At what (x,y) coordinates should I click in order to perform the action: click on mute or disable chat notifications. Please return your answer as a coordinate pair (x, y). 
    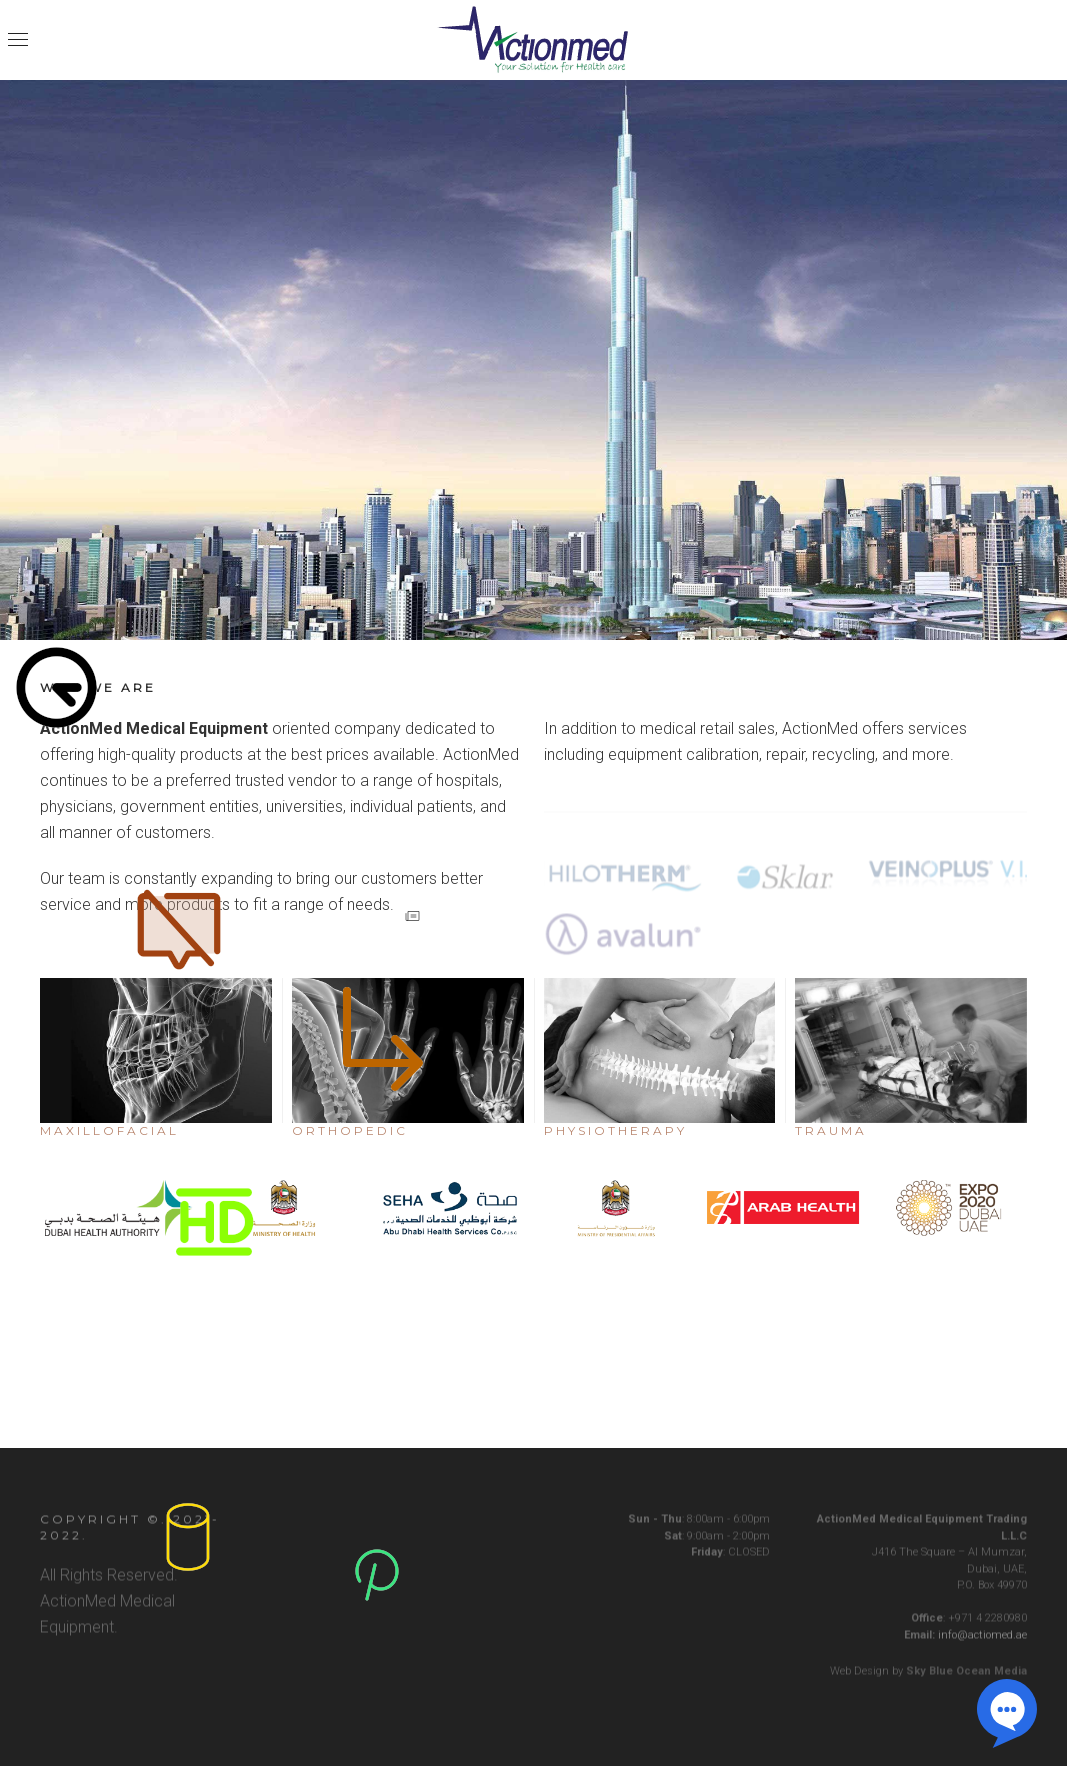
    Looking at the image, I should click on (179, 928).